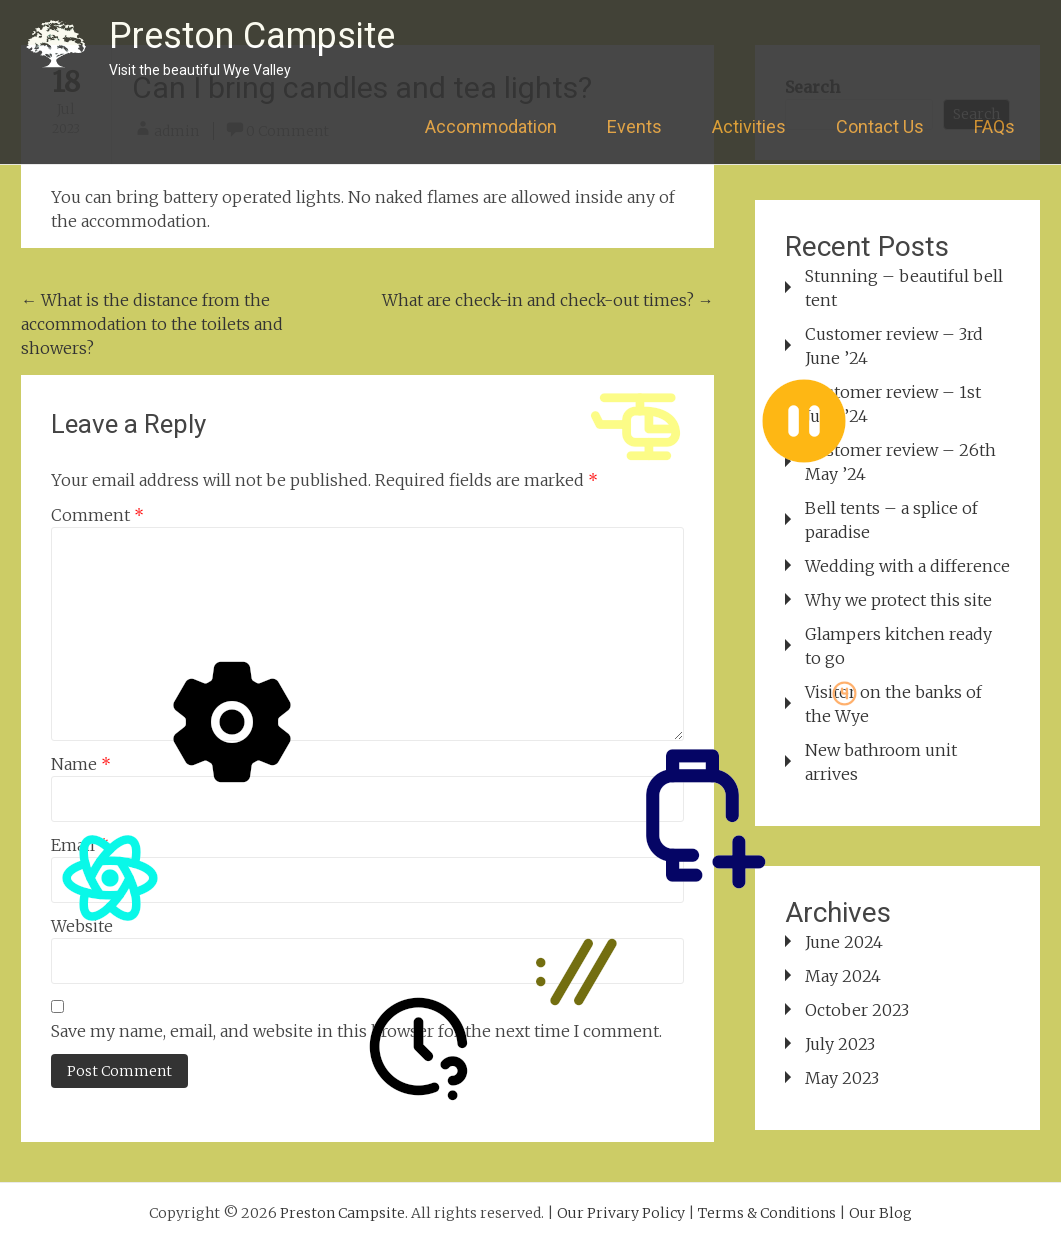  What do you see at coordinates (804, 421) in the screenshot?
I see `pause media playback` at bounding box center [804, 421].